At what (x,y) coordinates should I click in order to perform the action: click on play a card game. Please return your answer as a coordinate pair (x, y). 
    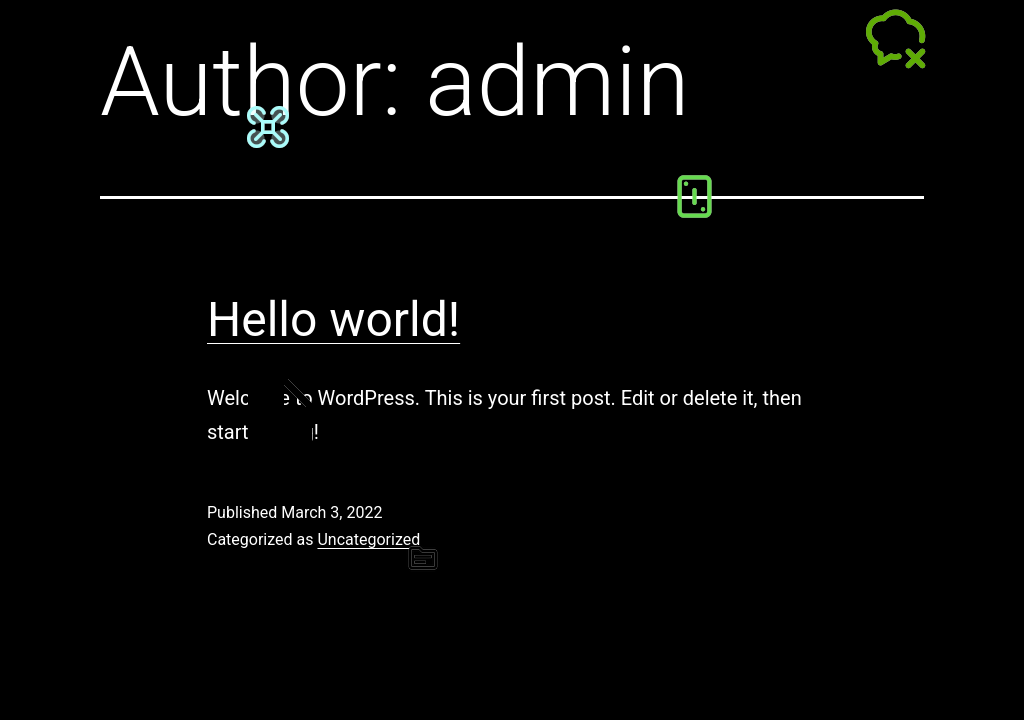
    Looking at the image, I should click on (694, 196).